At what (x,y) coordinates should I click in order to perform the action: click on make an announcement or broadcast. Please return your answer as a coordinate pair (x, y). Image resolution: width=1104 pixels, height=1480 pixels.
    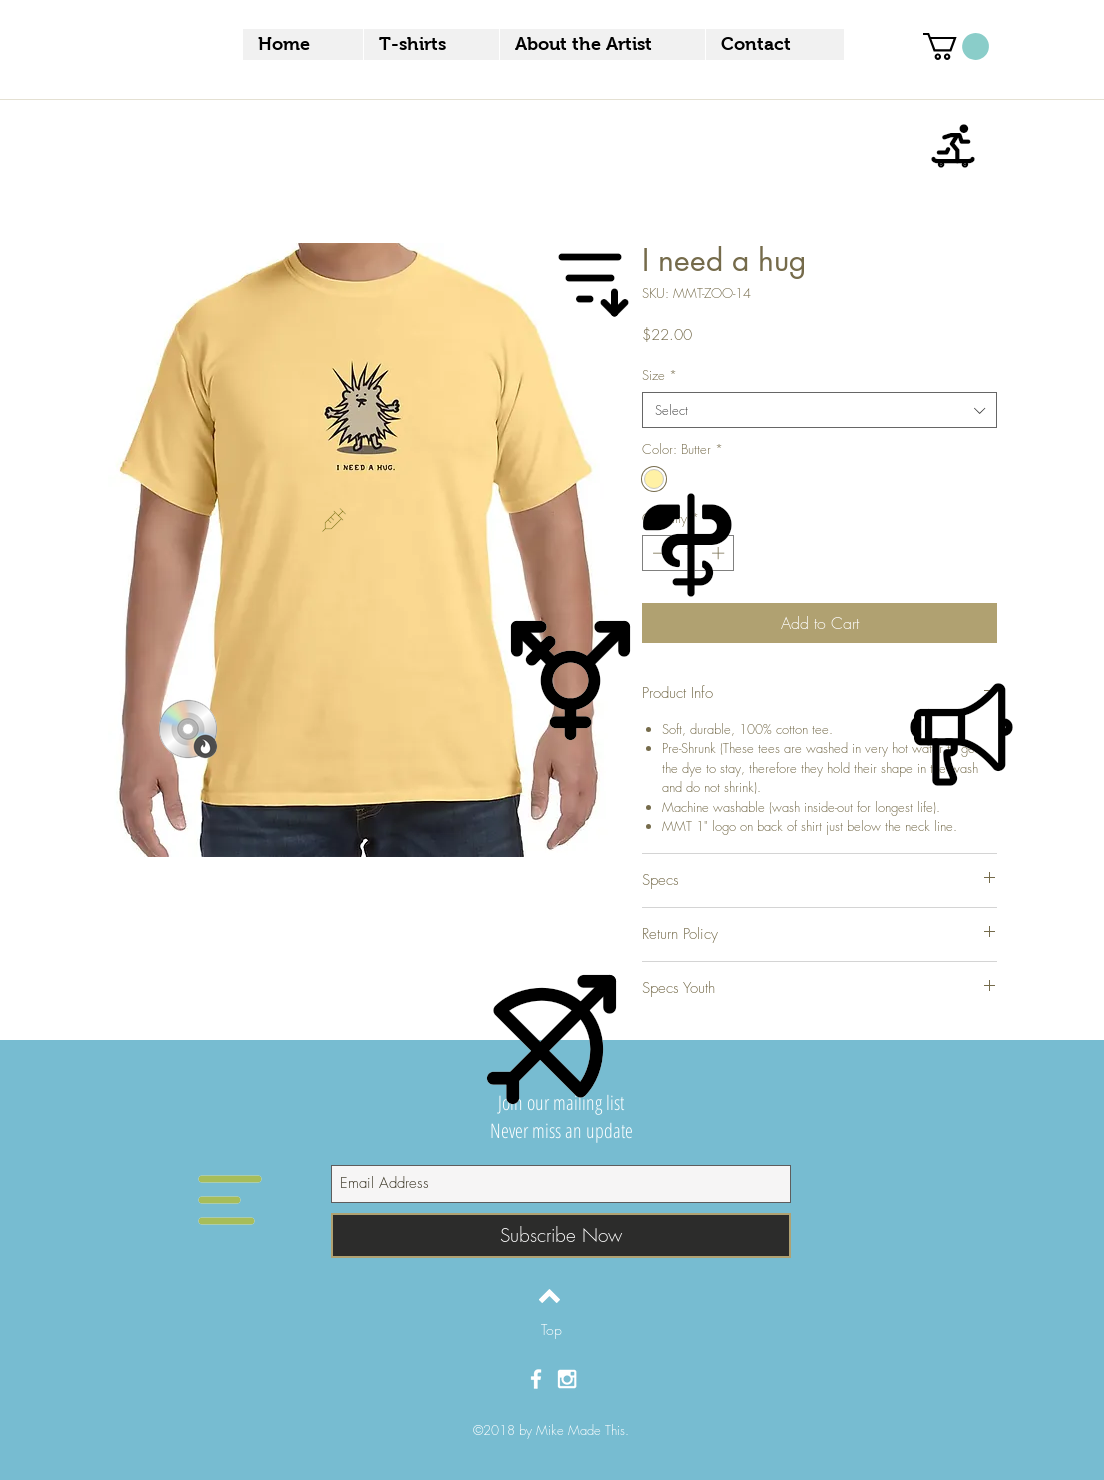
    Looking at the image, I should click on (961, 734).